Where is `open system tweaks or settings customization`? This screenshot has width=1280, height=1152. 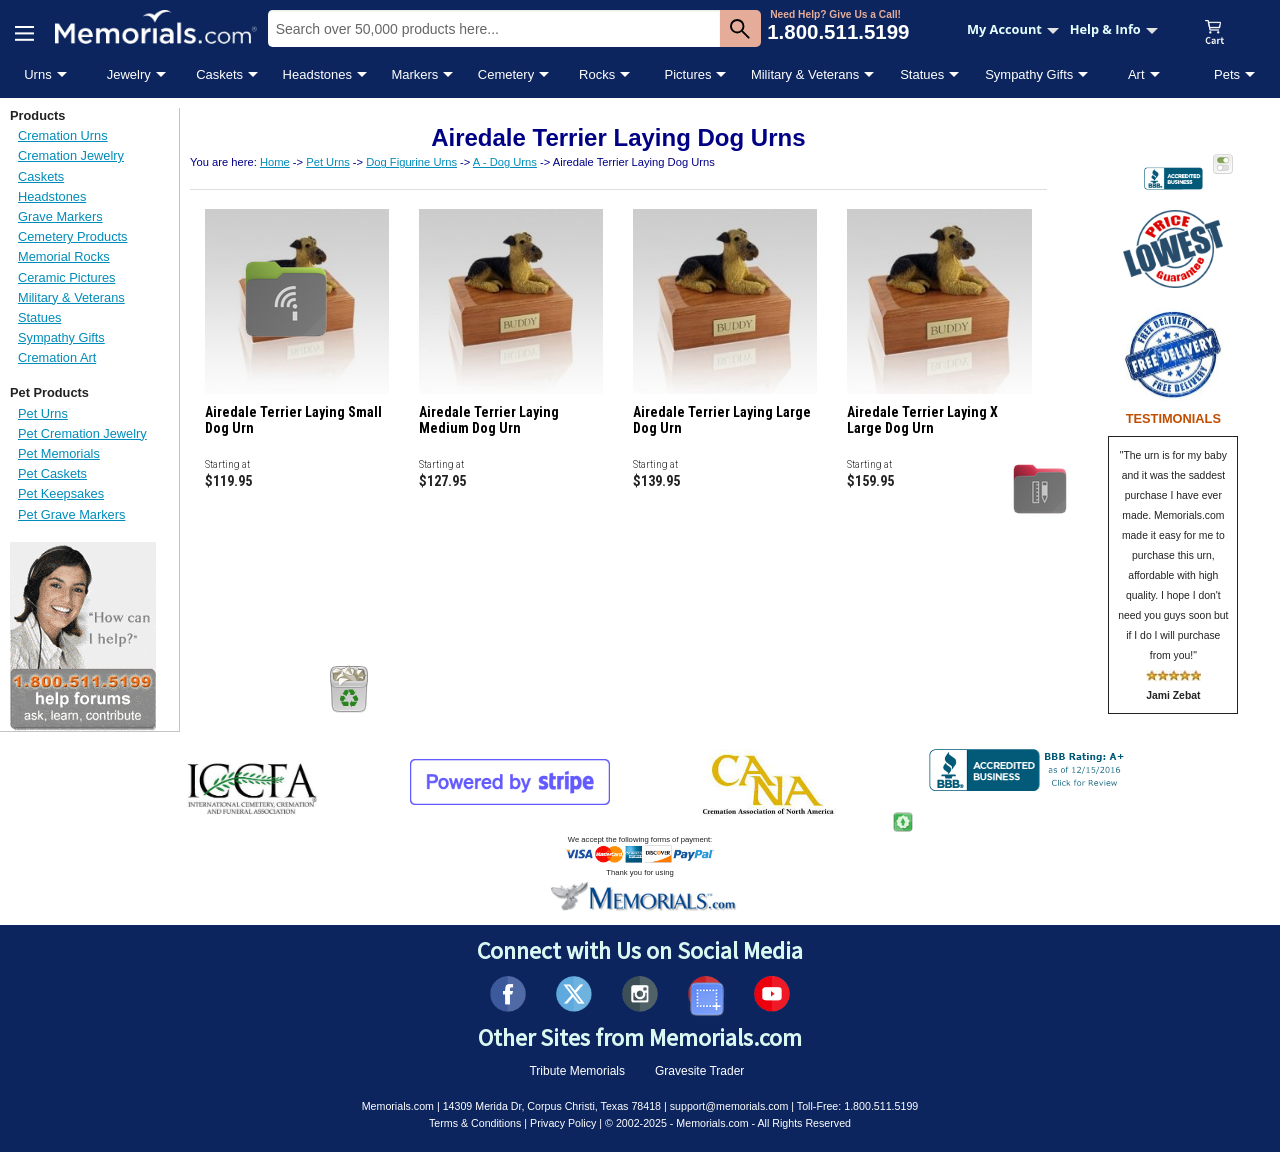
open system tweaks or settings customization is located at coordinates (1223, 164).